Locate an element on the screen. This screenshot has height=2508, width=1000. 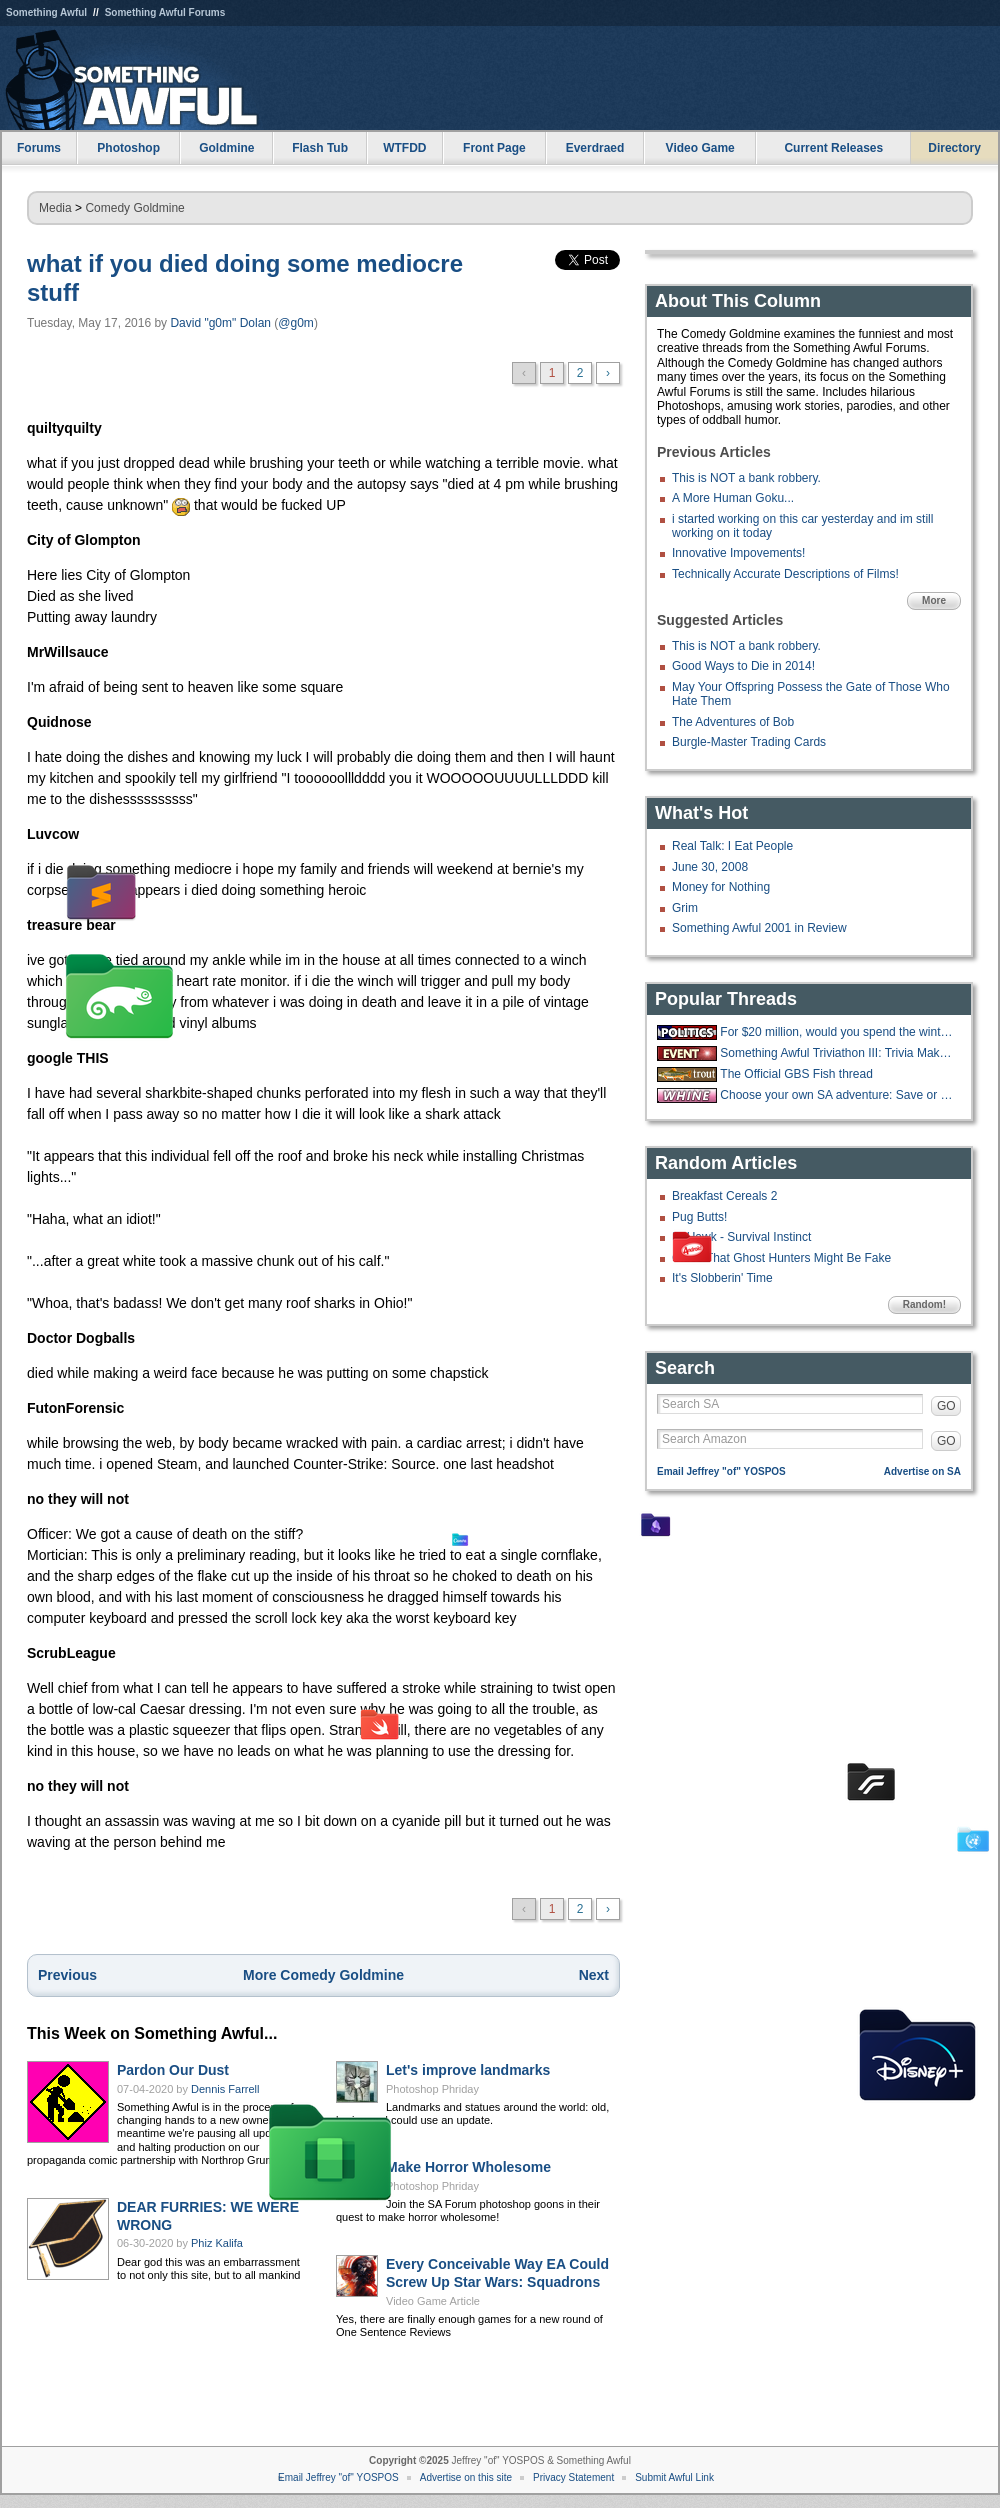
open sublime text project folder is located at coordinates (101, 894).